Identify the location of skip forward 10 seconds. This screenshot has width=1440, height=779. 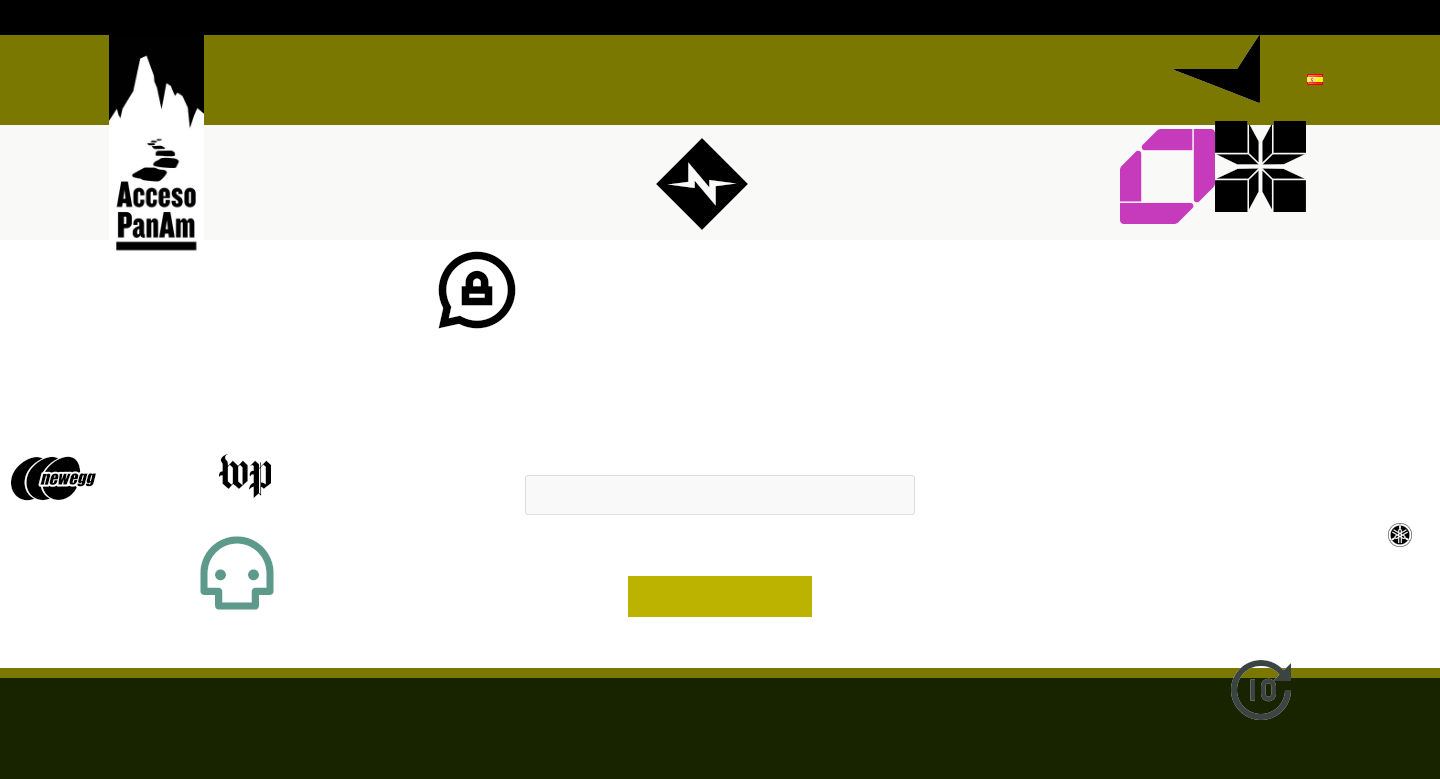
(1261, 690).